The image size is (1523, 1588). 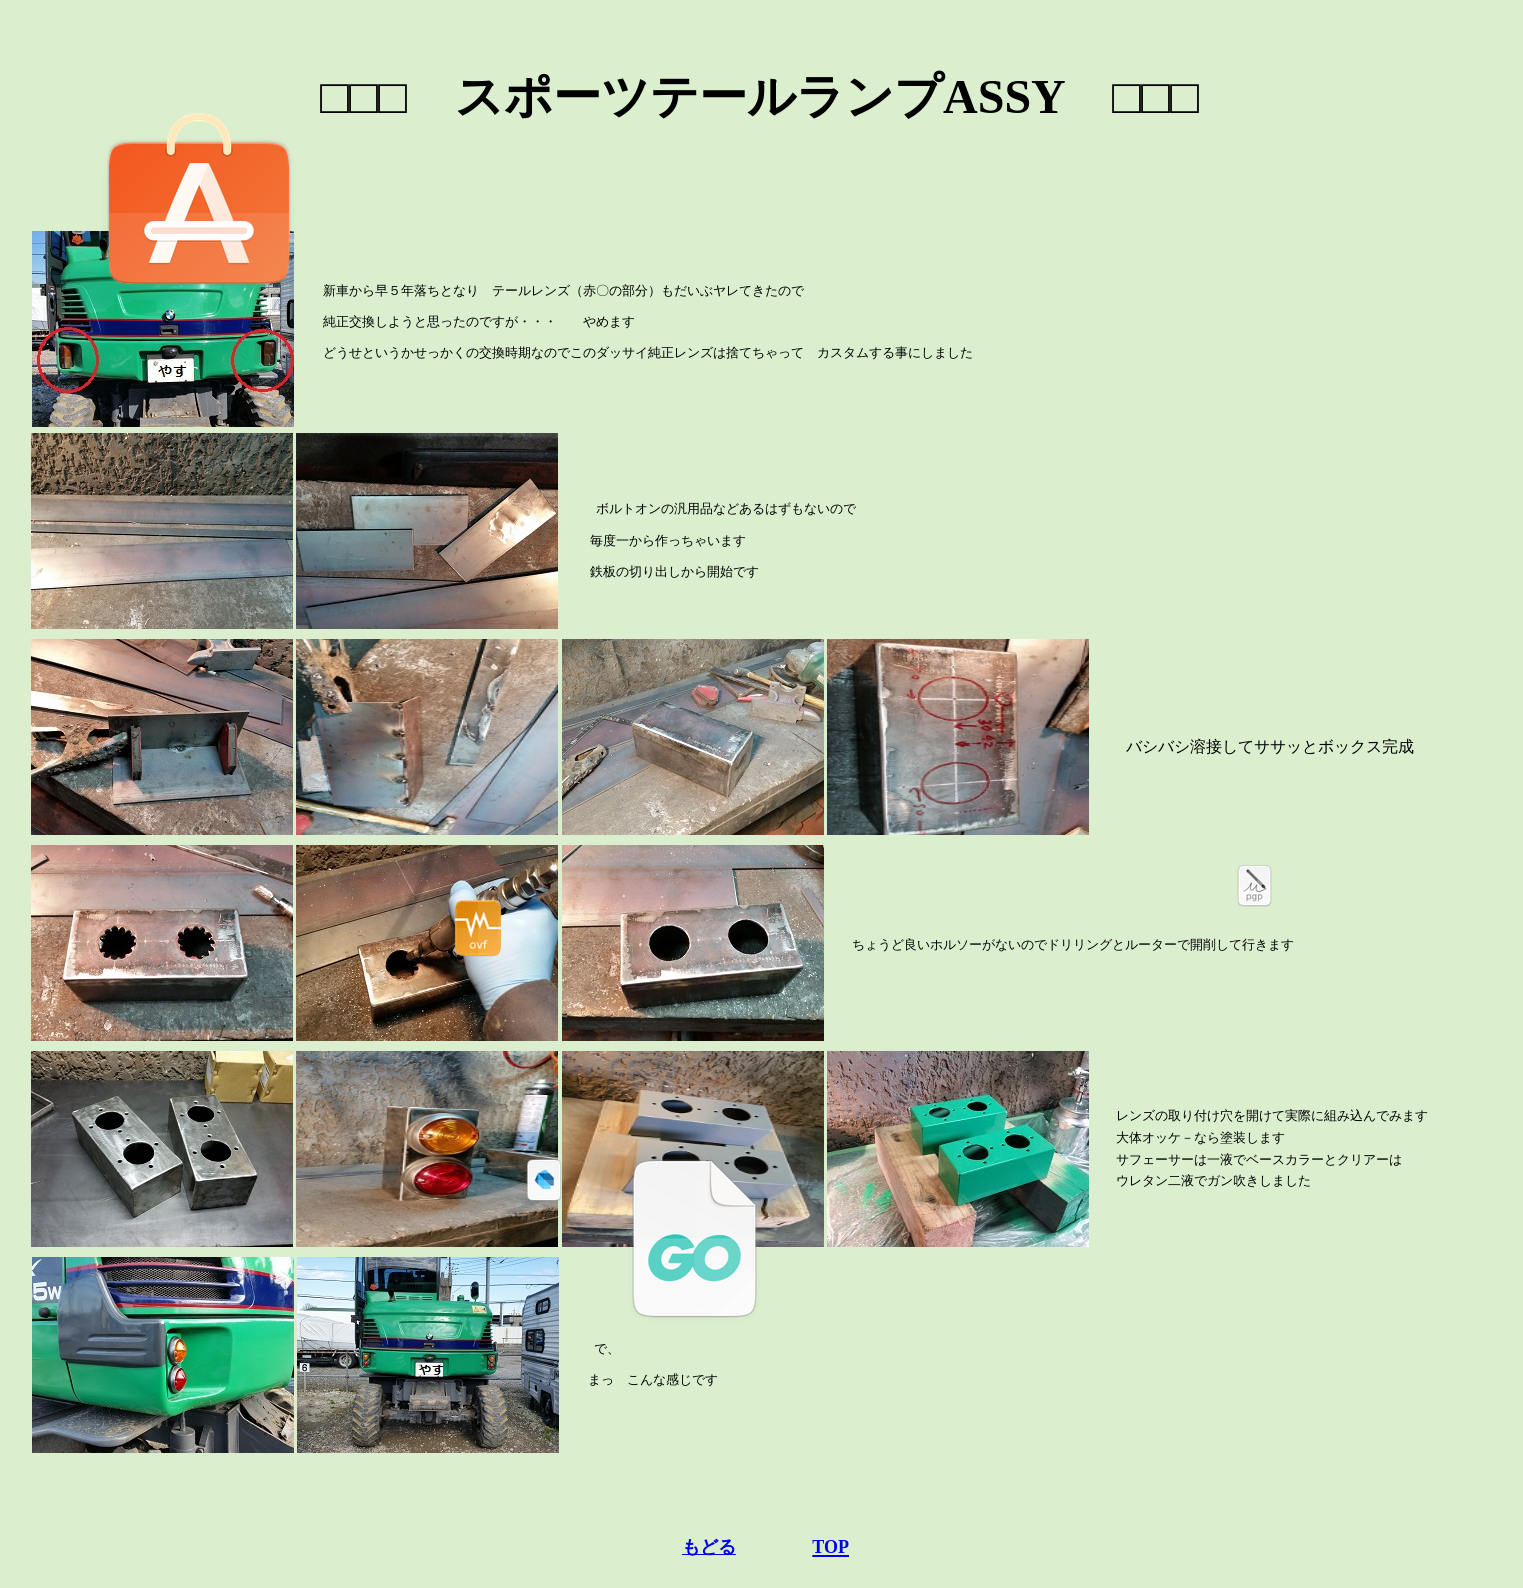 I want to click on a PGP signature file for verifying authenticity, so click(x=1254, y=885).